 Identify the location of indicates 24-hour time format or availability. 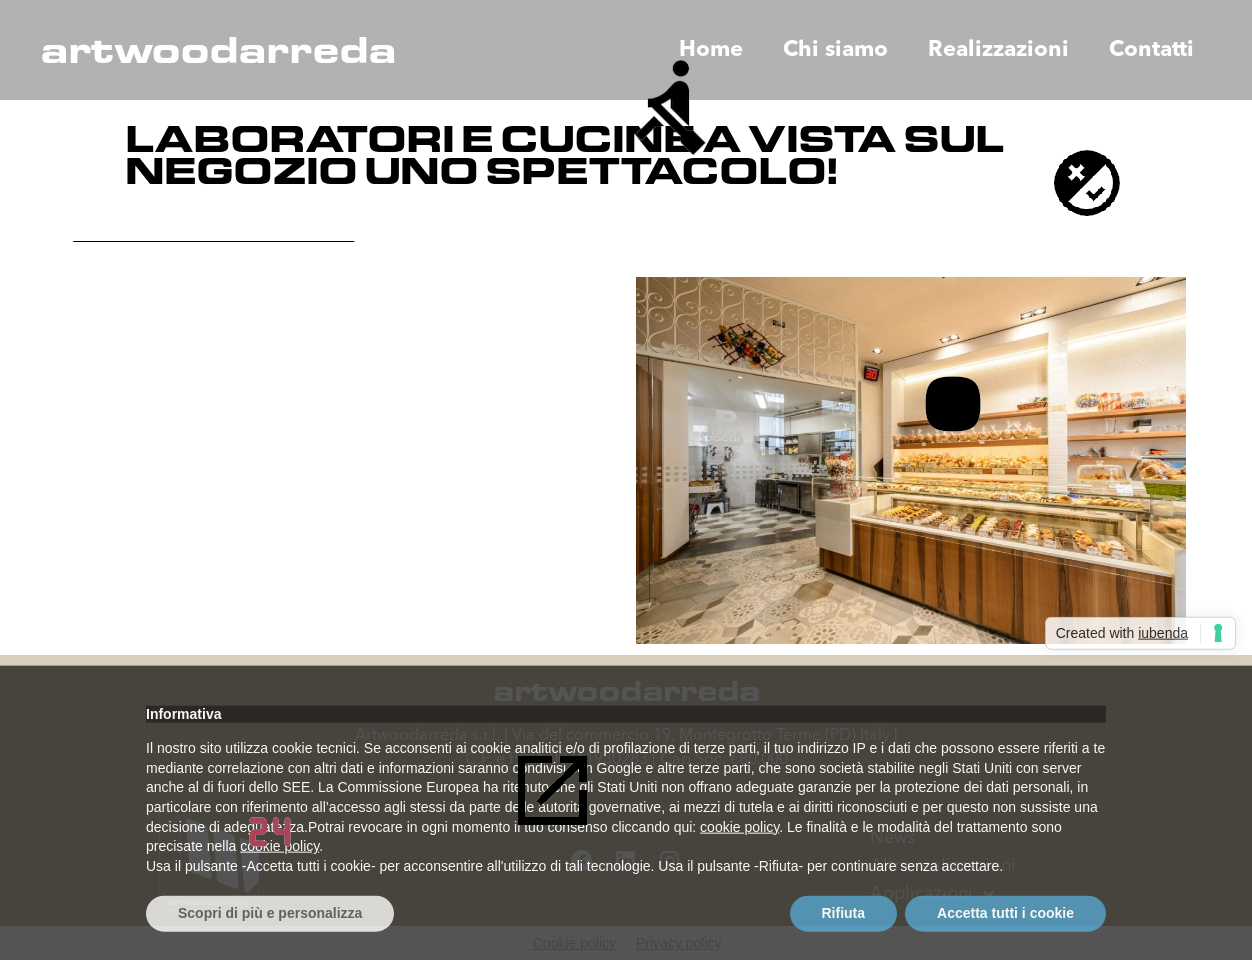
(270, 832).